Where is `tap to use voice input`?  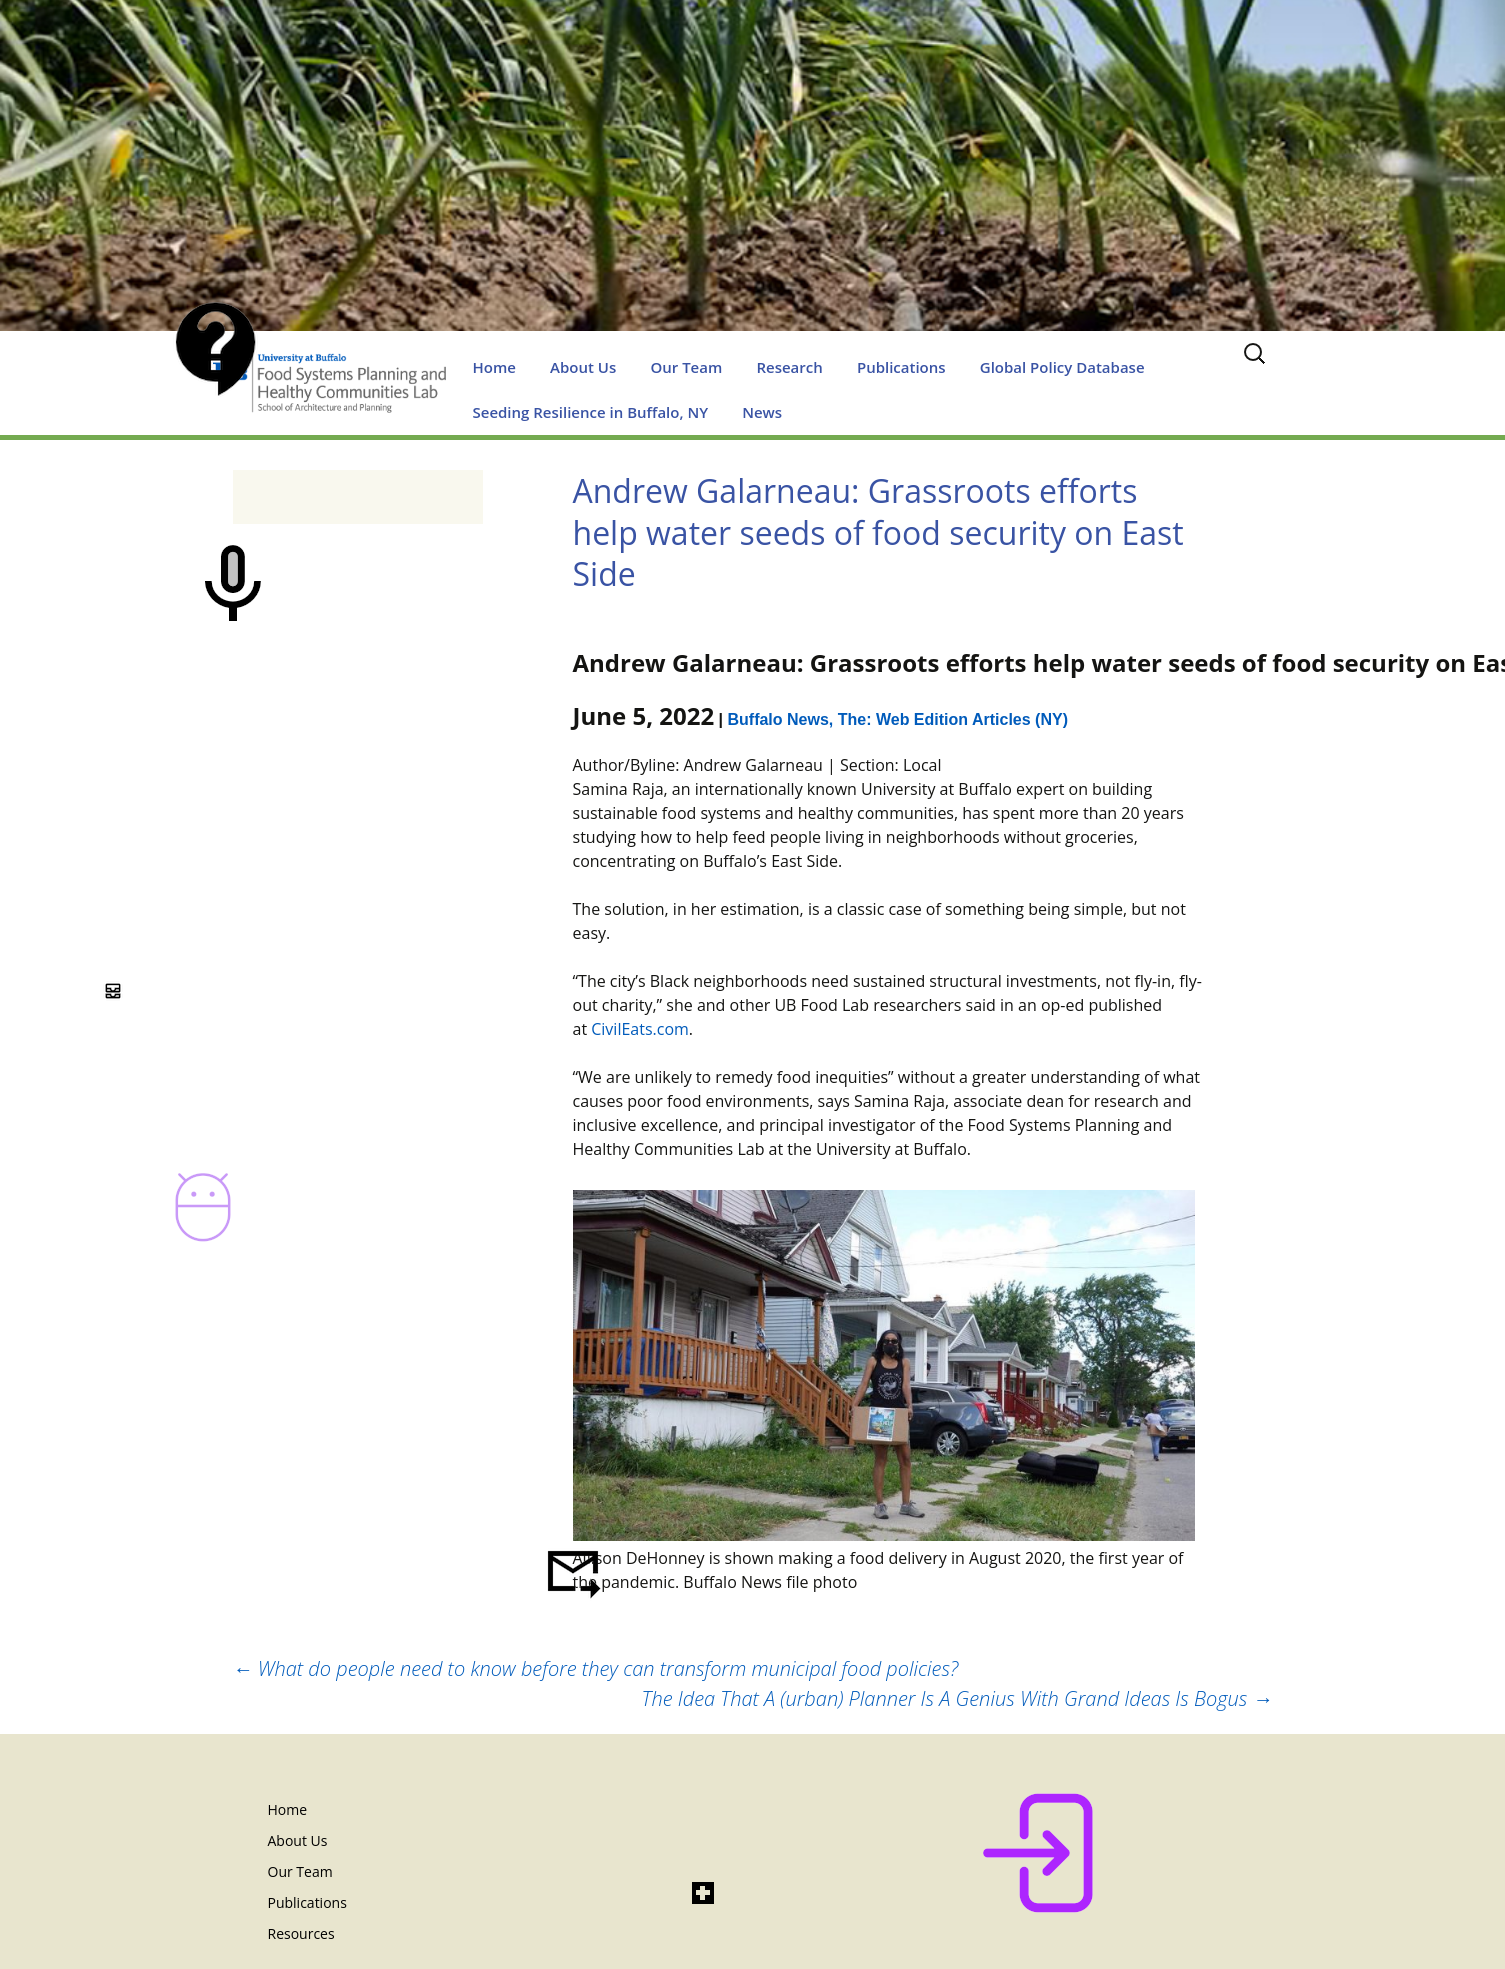 tap to use voice input is located at coordinates (233, 581).